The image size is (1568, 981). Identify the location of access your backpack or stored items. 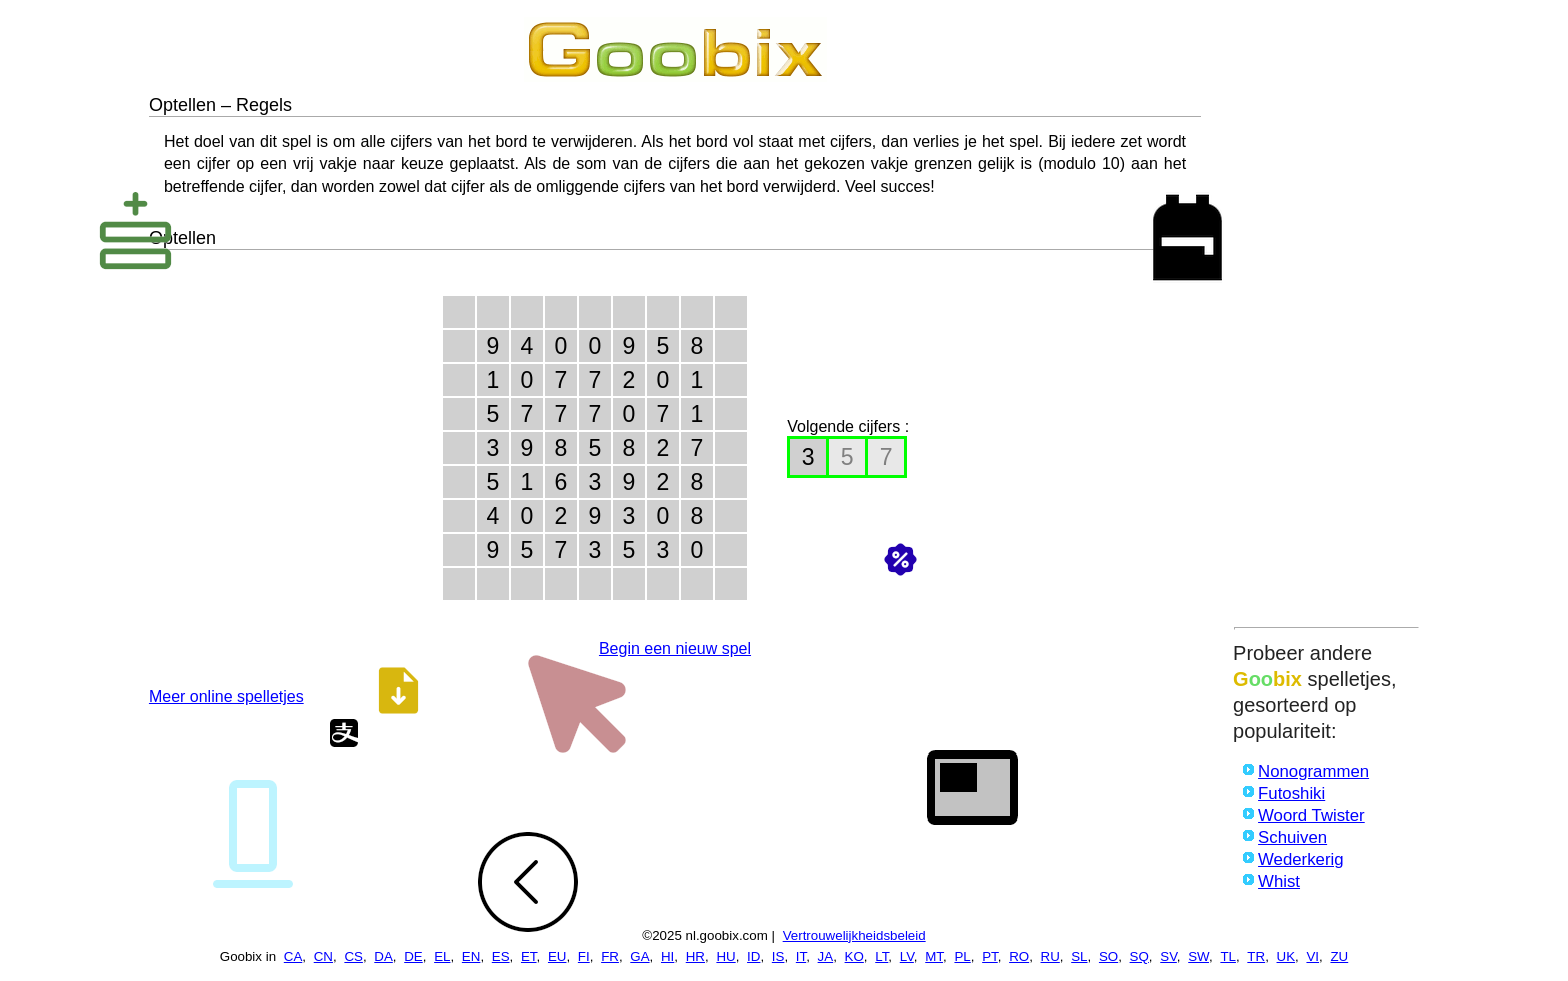
(1187, 237).